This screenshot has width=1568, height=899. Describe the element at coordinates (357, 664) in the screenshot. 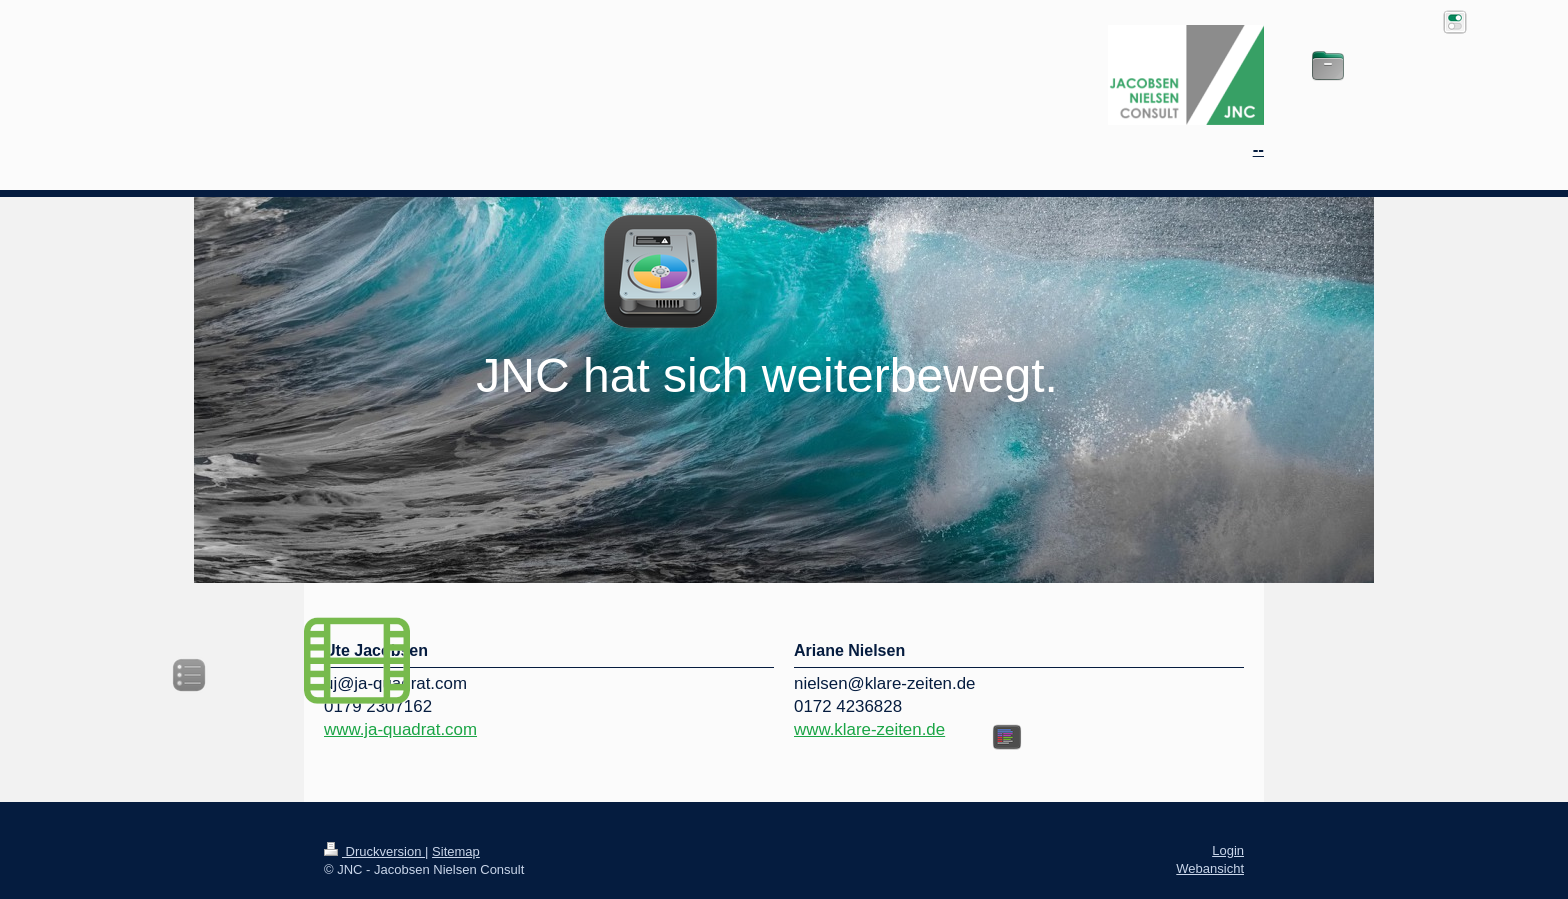

I see `open video player application` at that location.